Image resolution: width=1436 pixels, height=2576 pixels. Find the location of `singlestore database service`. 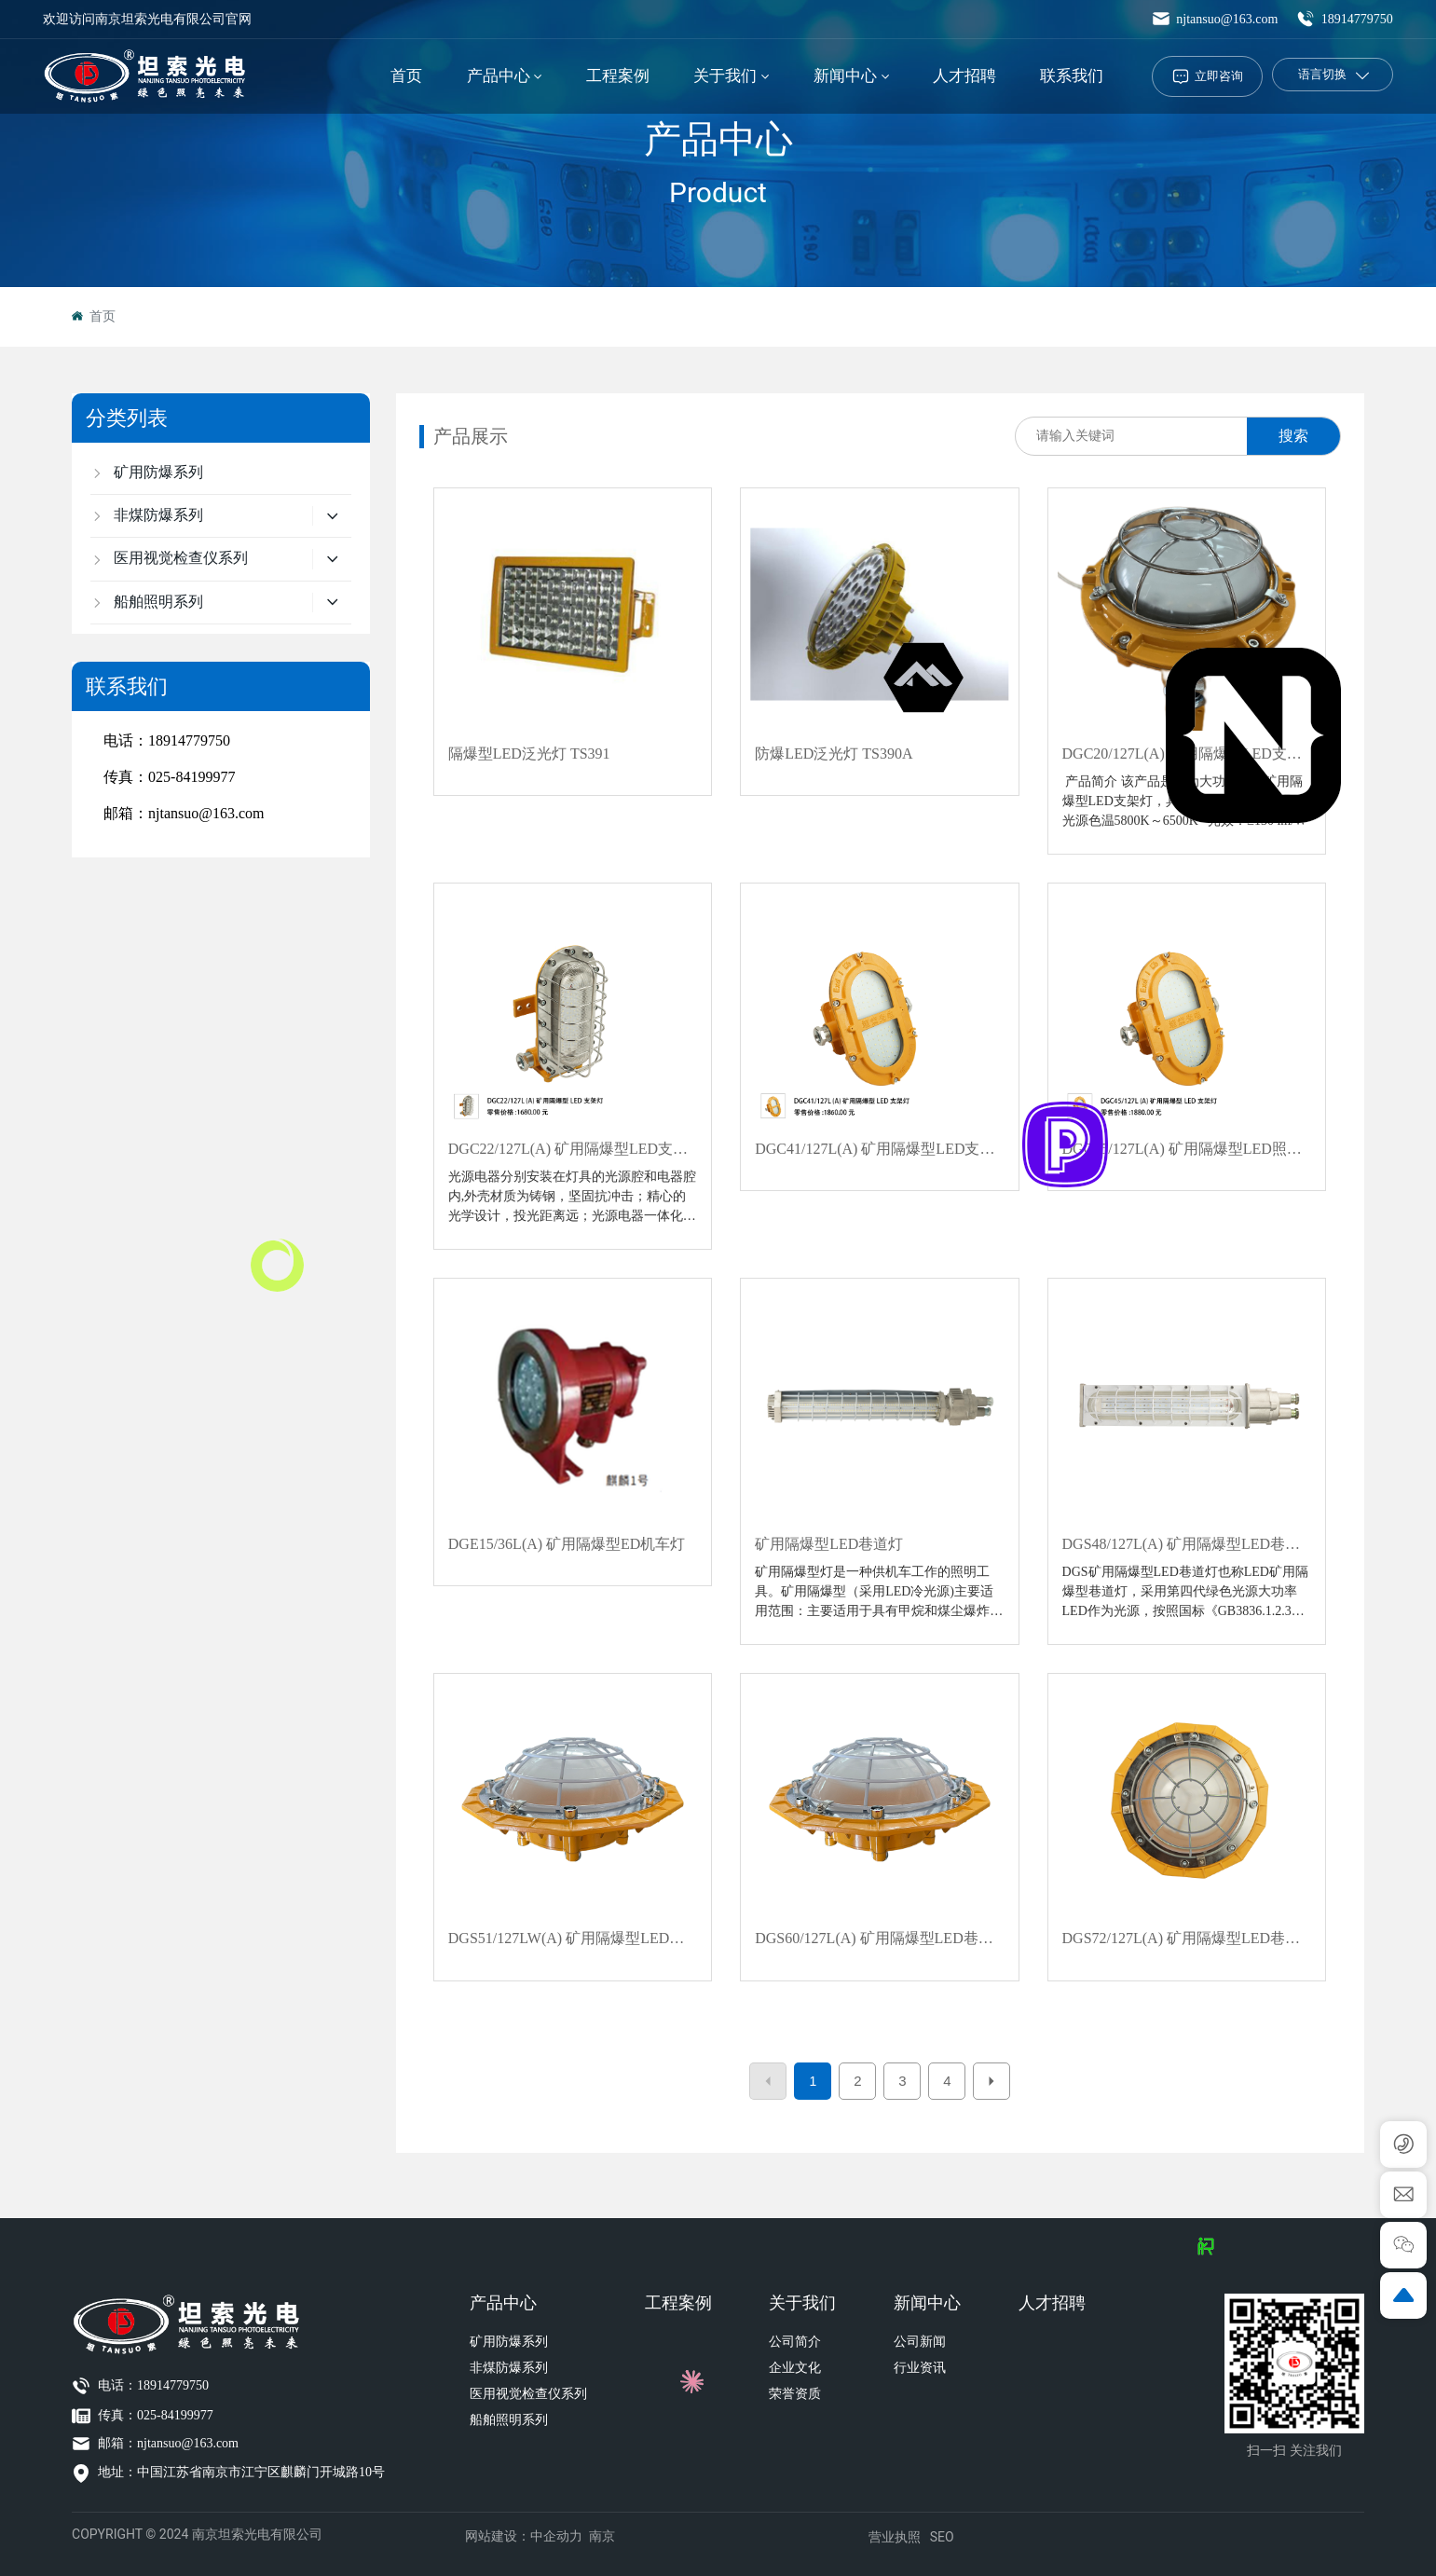

singlestore database service is located at coordinates (277, 1265).